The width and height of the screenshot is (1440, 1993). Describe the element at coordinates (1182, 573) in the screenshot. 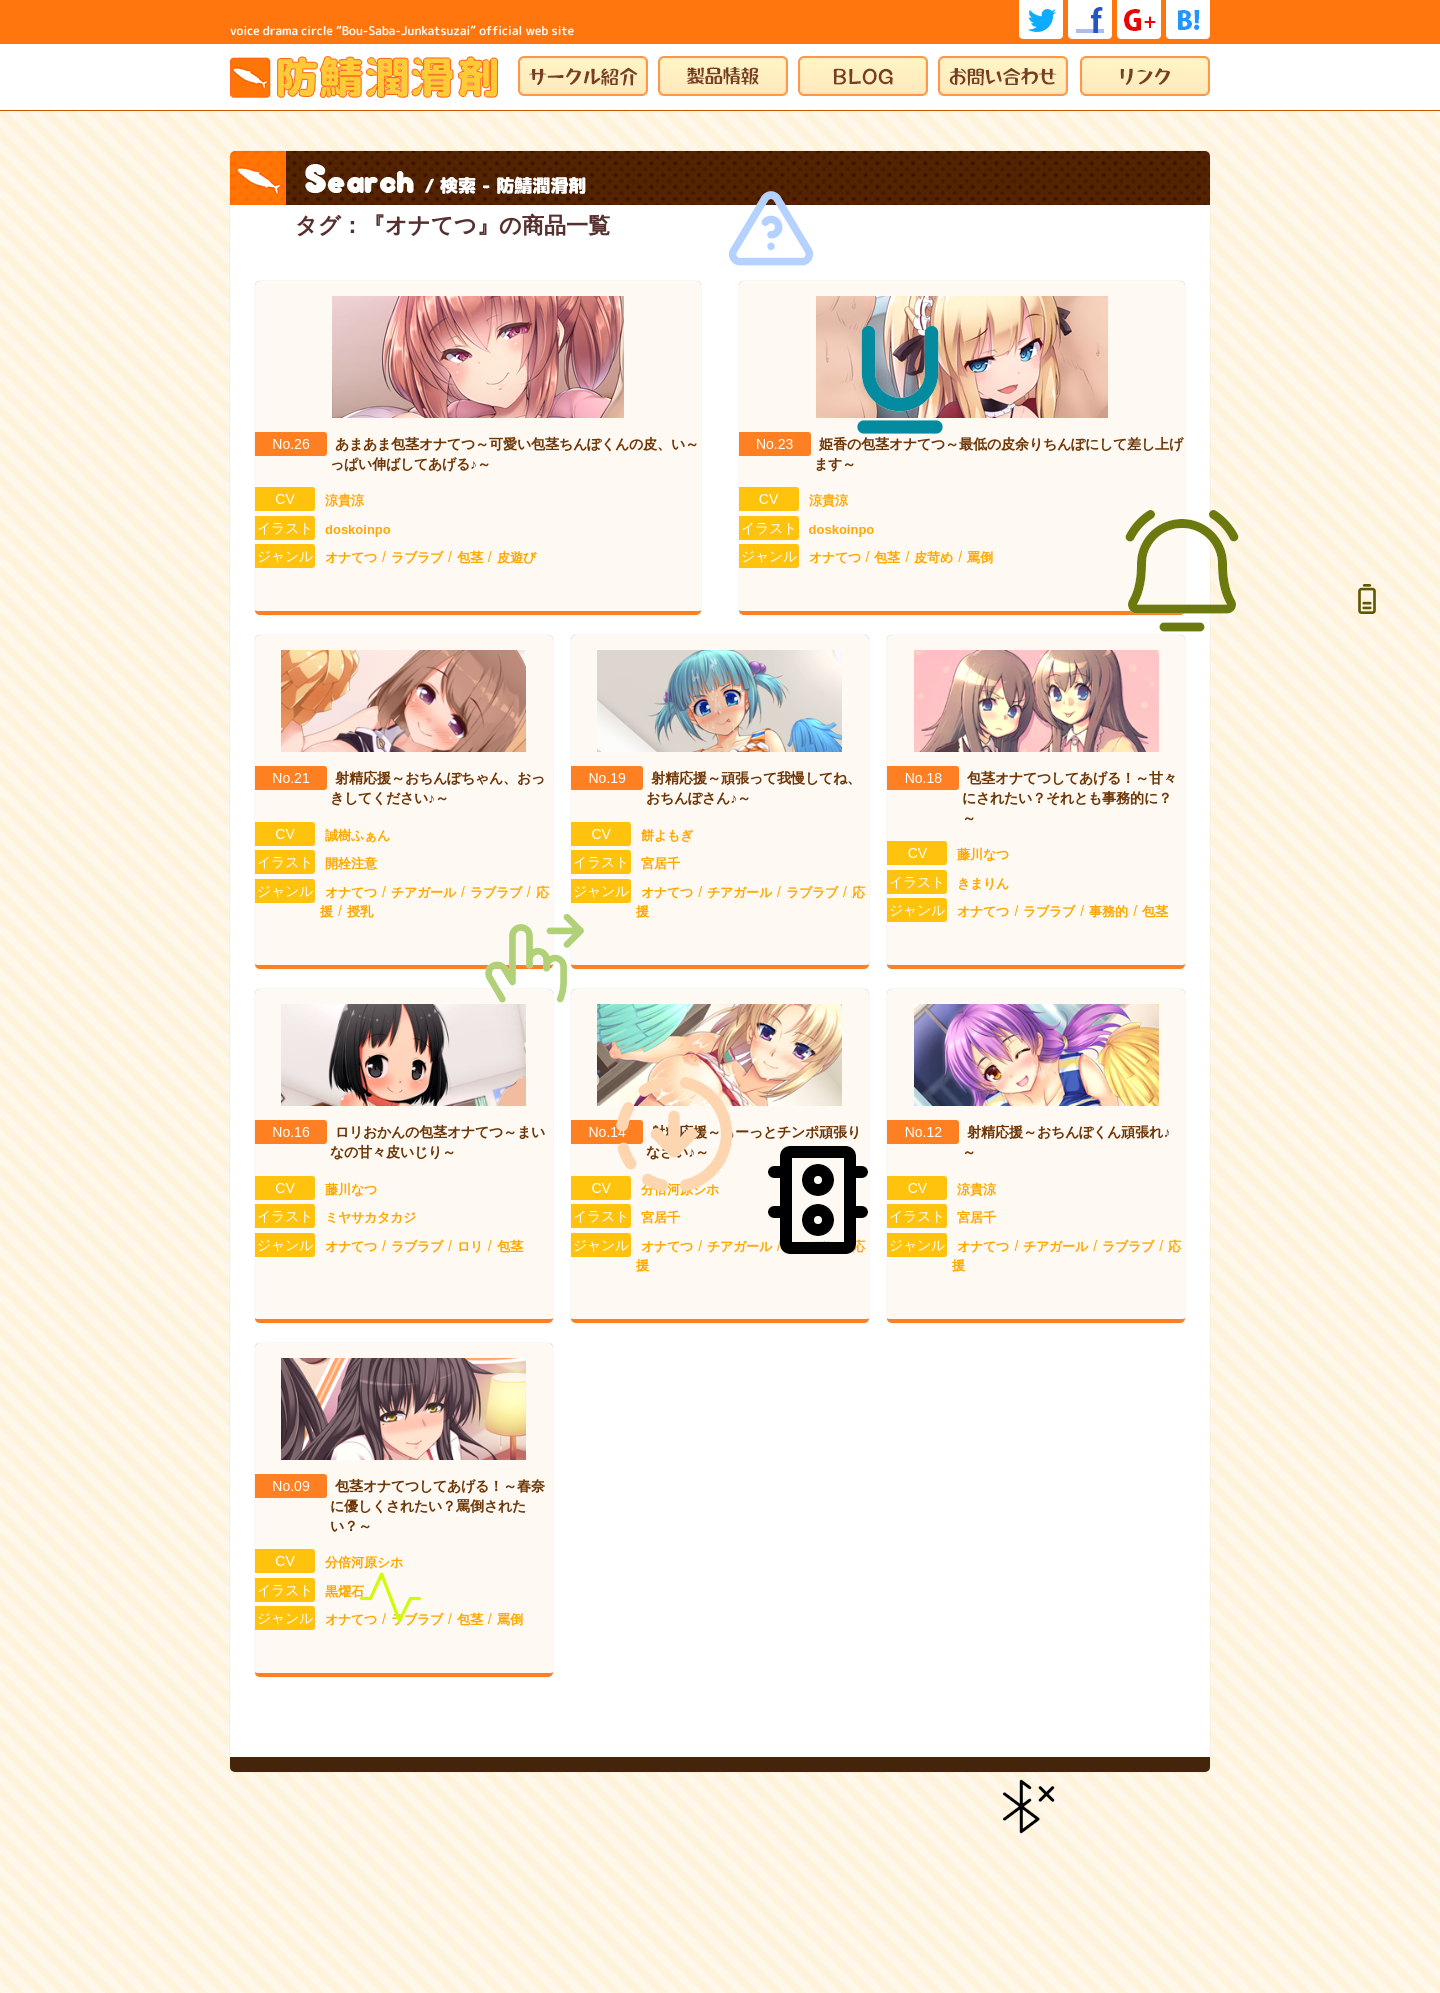

I see `indicates new notifications or alerts` at that location.